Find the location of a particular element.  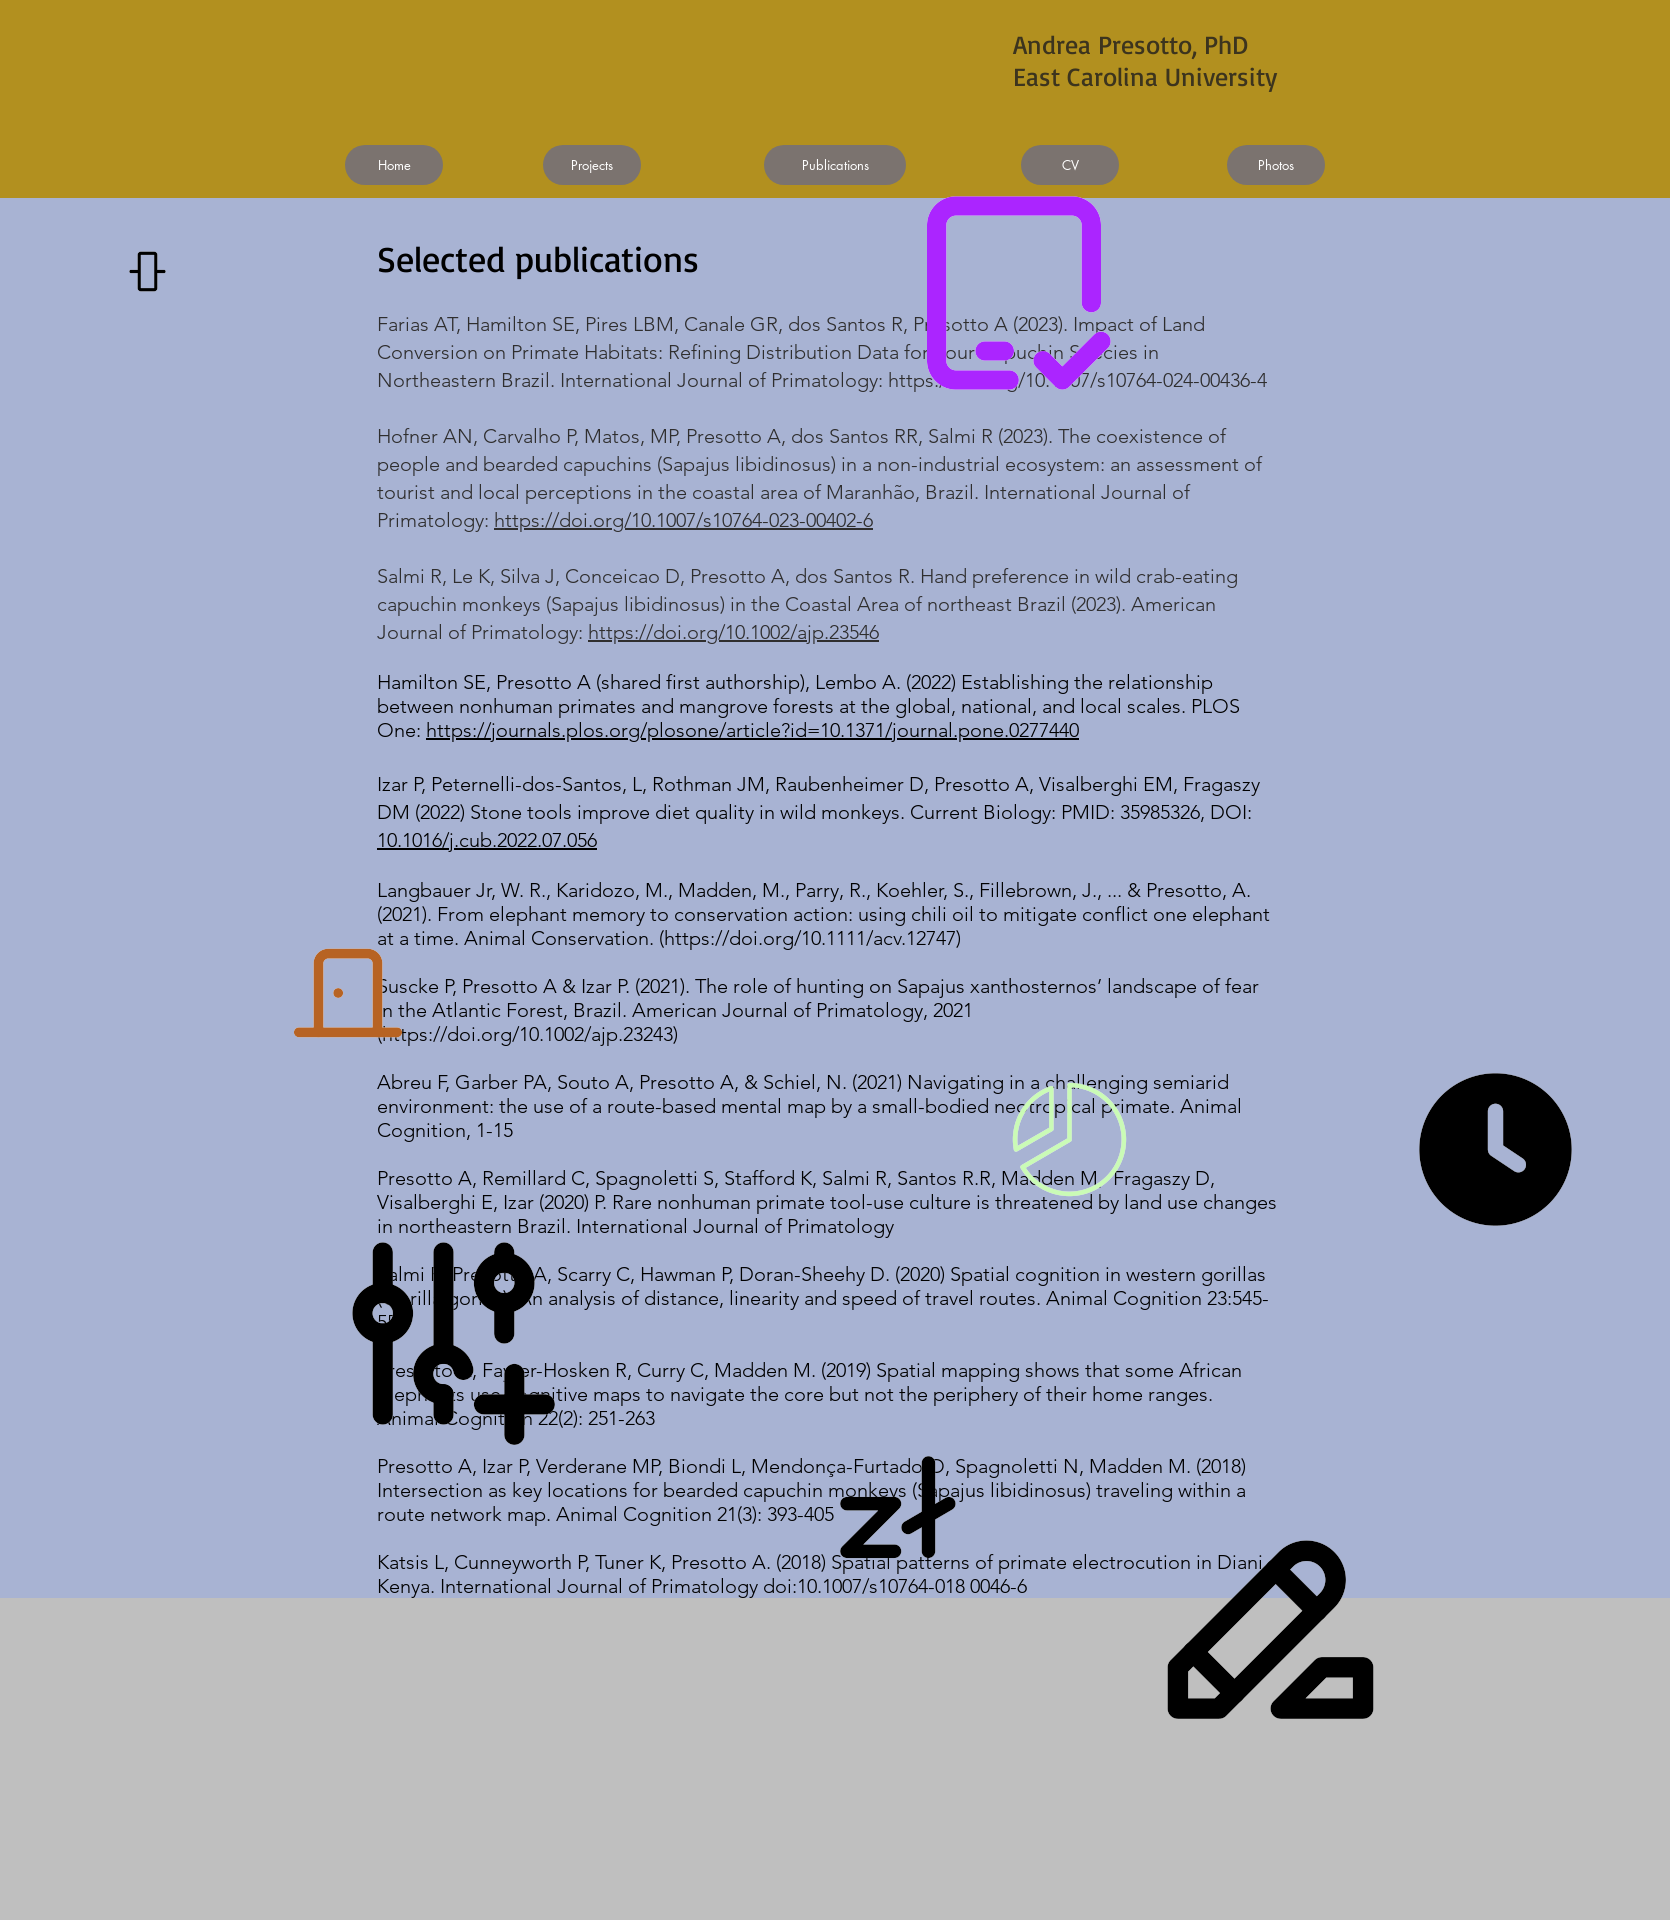

view time or clock settings is located at coordinates (1495, 1149).